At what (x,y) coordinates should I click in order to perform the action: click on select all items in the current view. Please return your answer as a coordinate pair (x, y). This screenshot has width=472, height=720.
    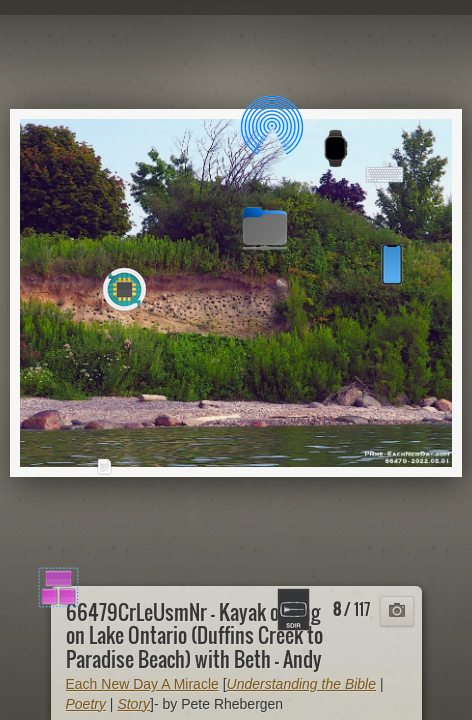
    Looking at the image, I should click on (58, 587).